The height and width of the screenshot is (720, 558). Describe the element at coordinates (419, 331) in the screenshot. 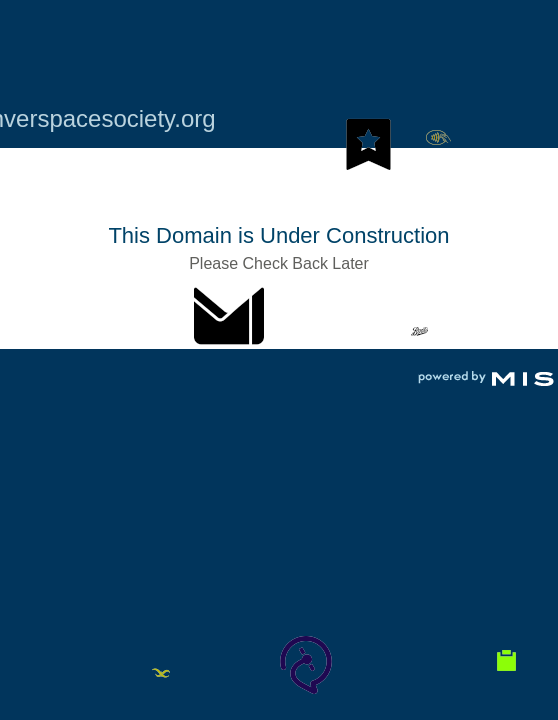

I see `open the Boots pharmacy app` at that location.